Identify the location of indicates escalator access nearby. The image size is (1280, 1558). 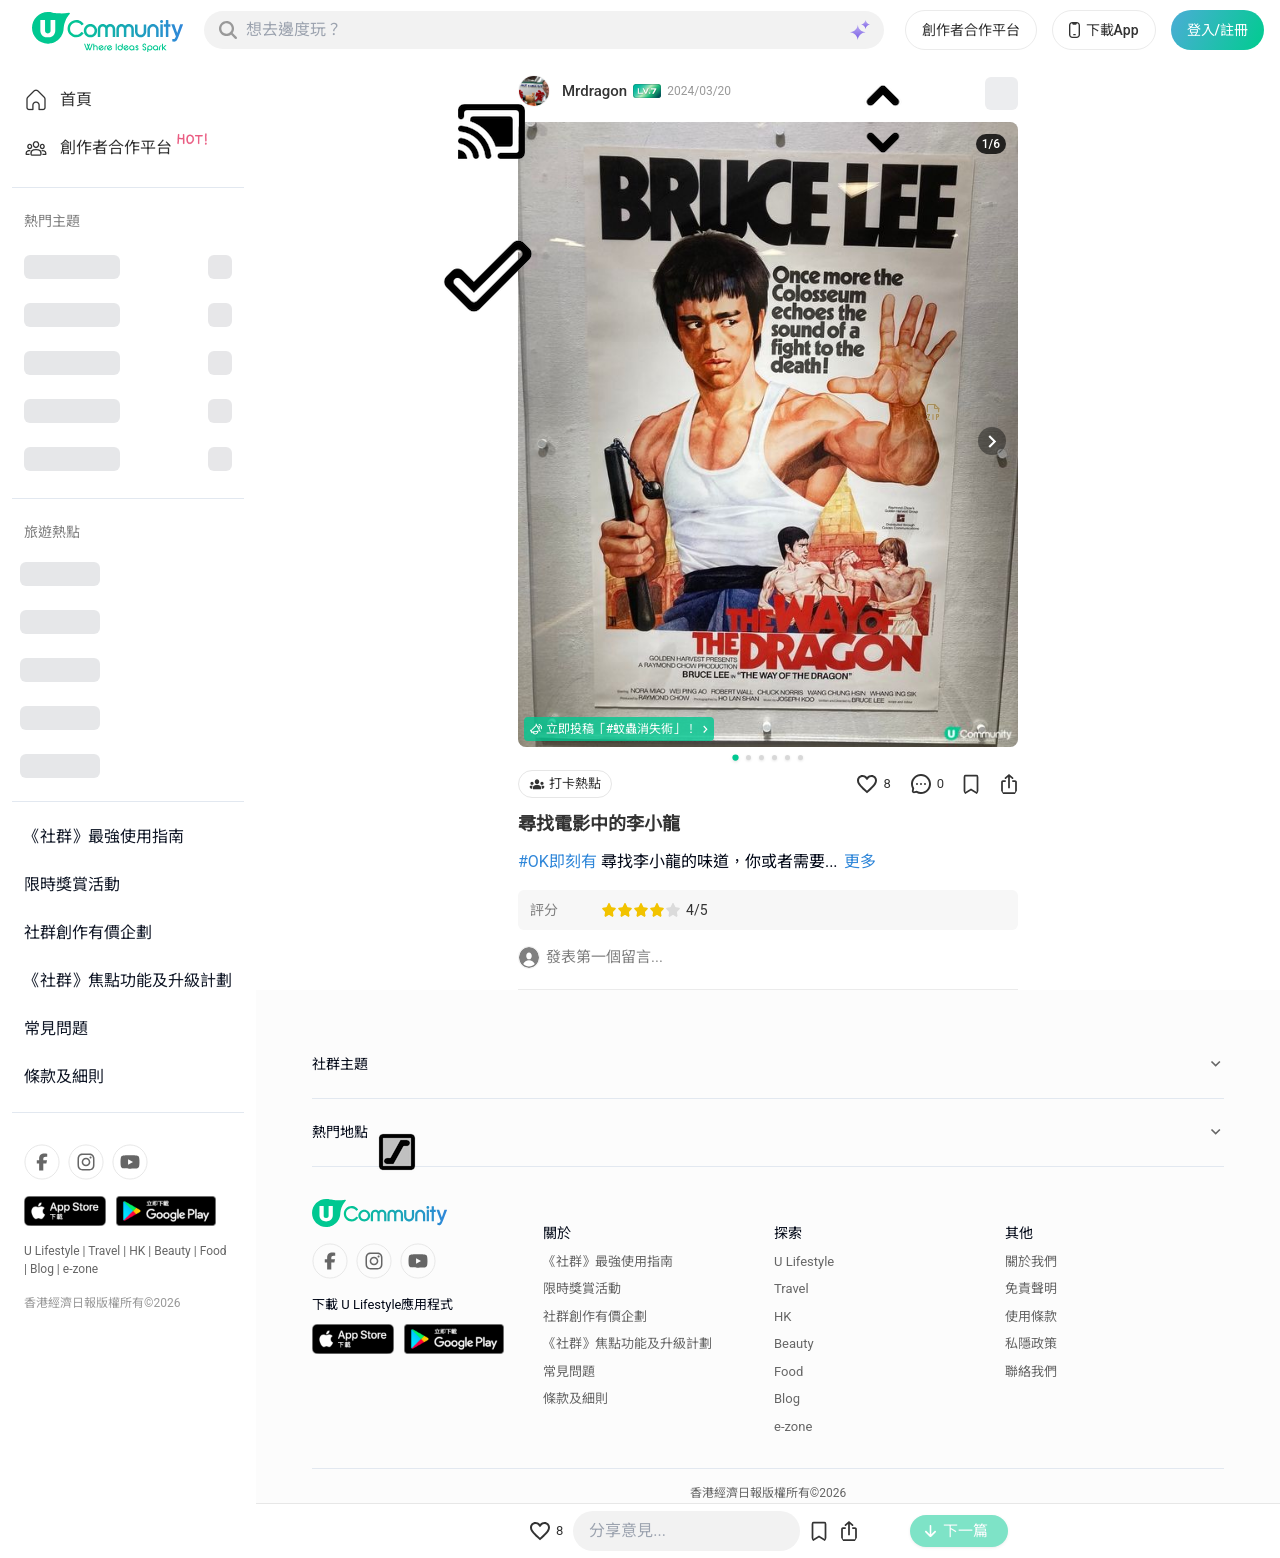
(397, 1152).